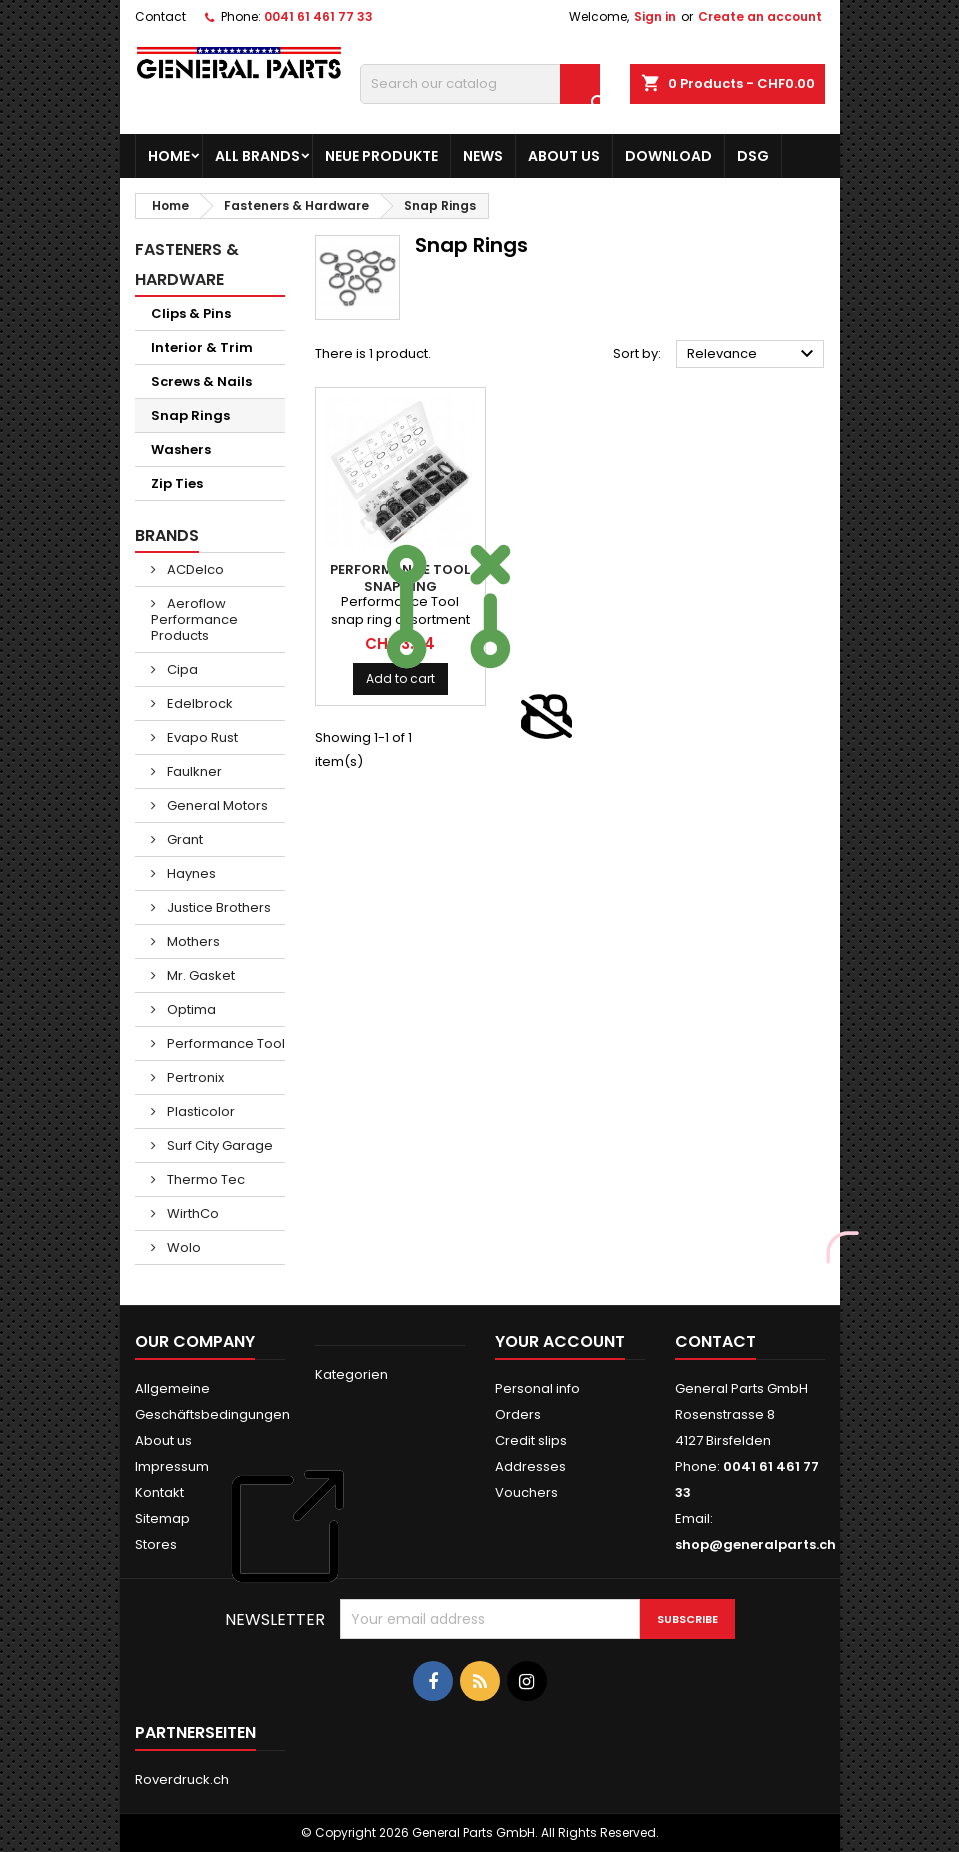  I want to click on GitHub Copilot is unavailable or experiencing an error, so click(546, 716).